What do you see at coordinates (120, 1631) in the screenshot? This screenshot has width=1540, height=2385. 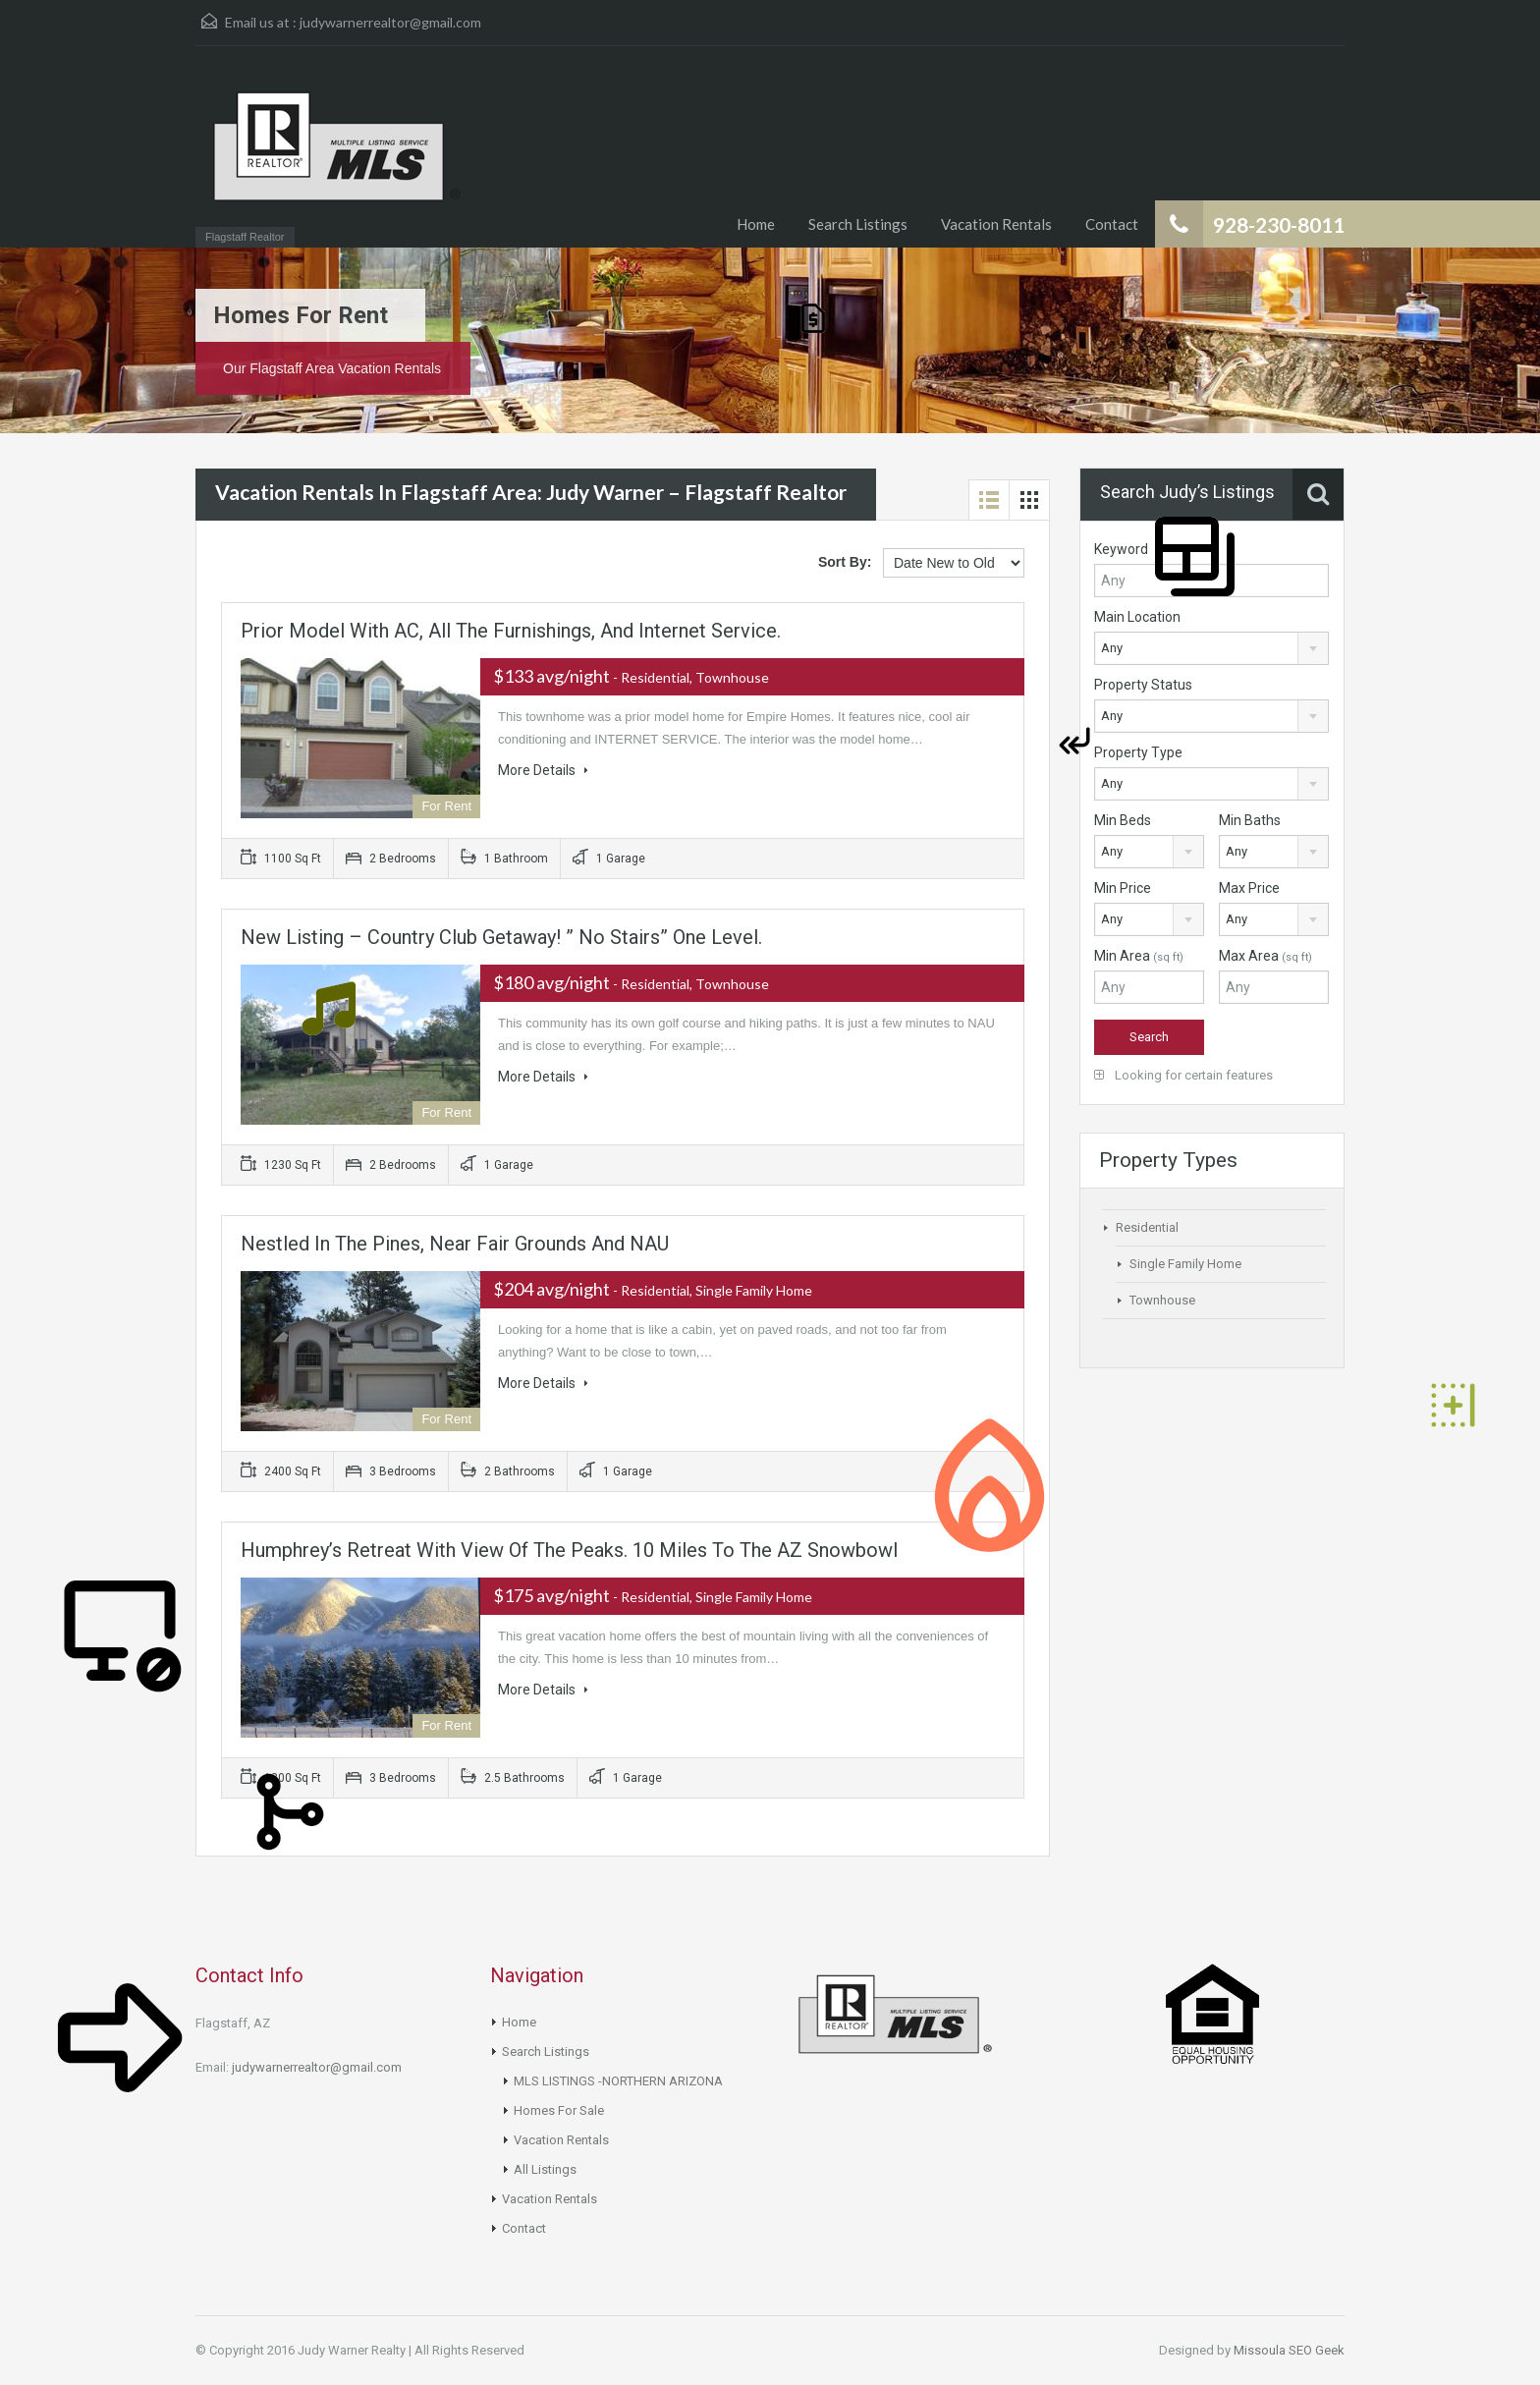 I see `cancel or disconnect desktop device` at bounding box center [120, 1631].